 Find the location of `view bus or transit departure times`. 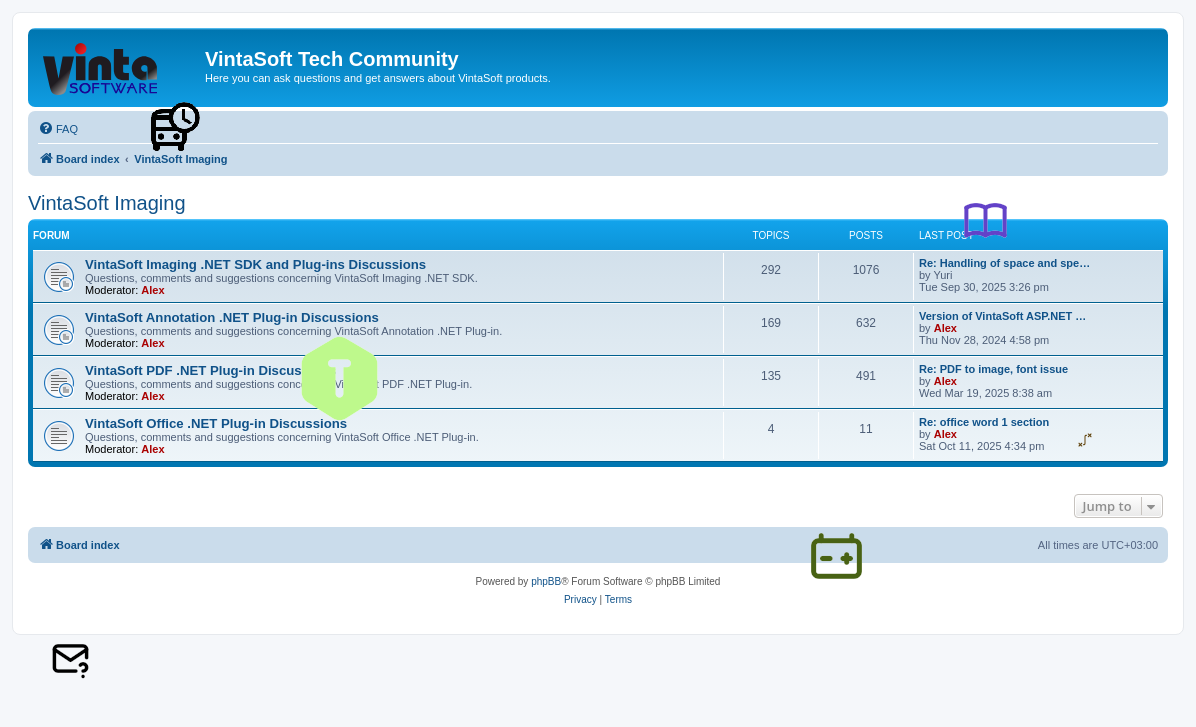

view bus or transit departure times is located at coordinates (175, 126).